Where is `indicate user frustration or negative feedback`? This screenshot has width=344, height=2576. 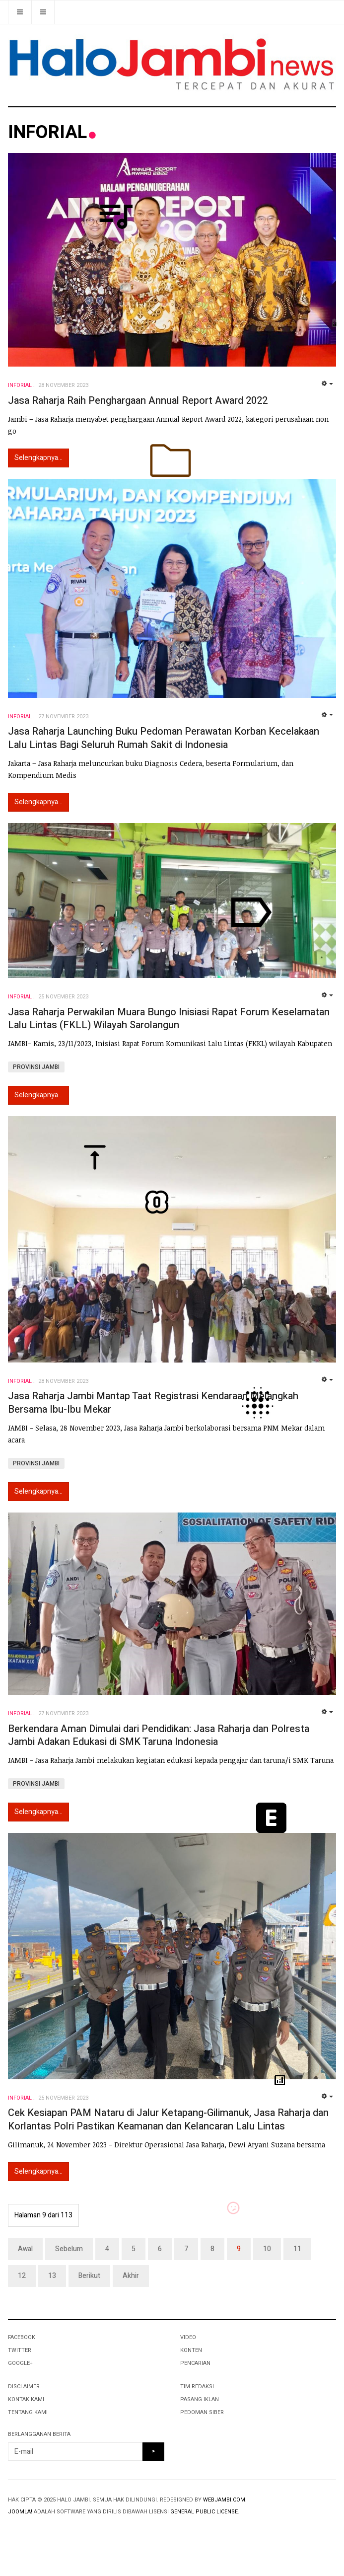
indicate user frustration or negative feedback is located at coordinates (233, 2208).